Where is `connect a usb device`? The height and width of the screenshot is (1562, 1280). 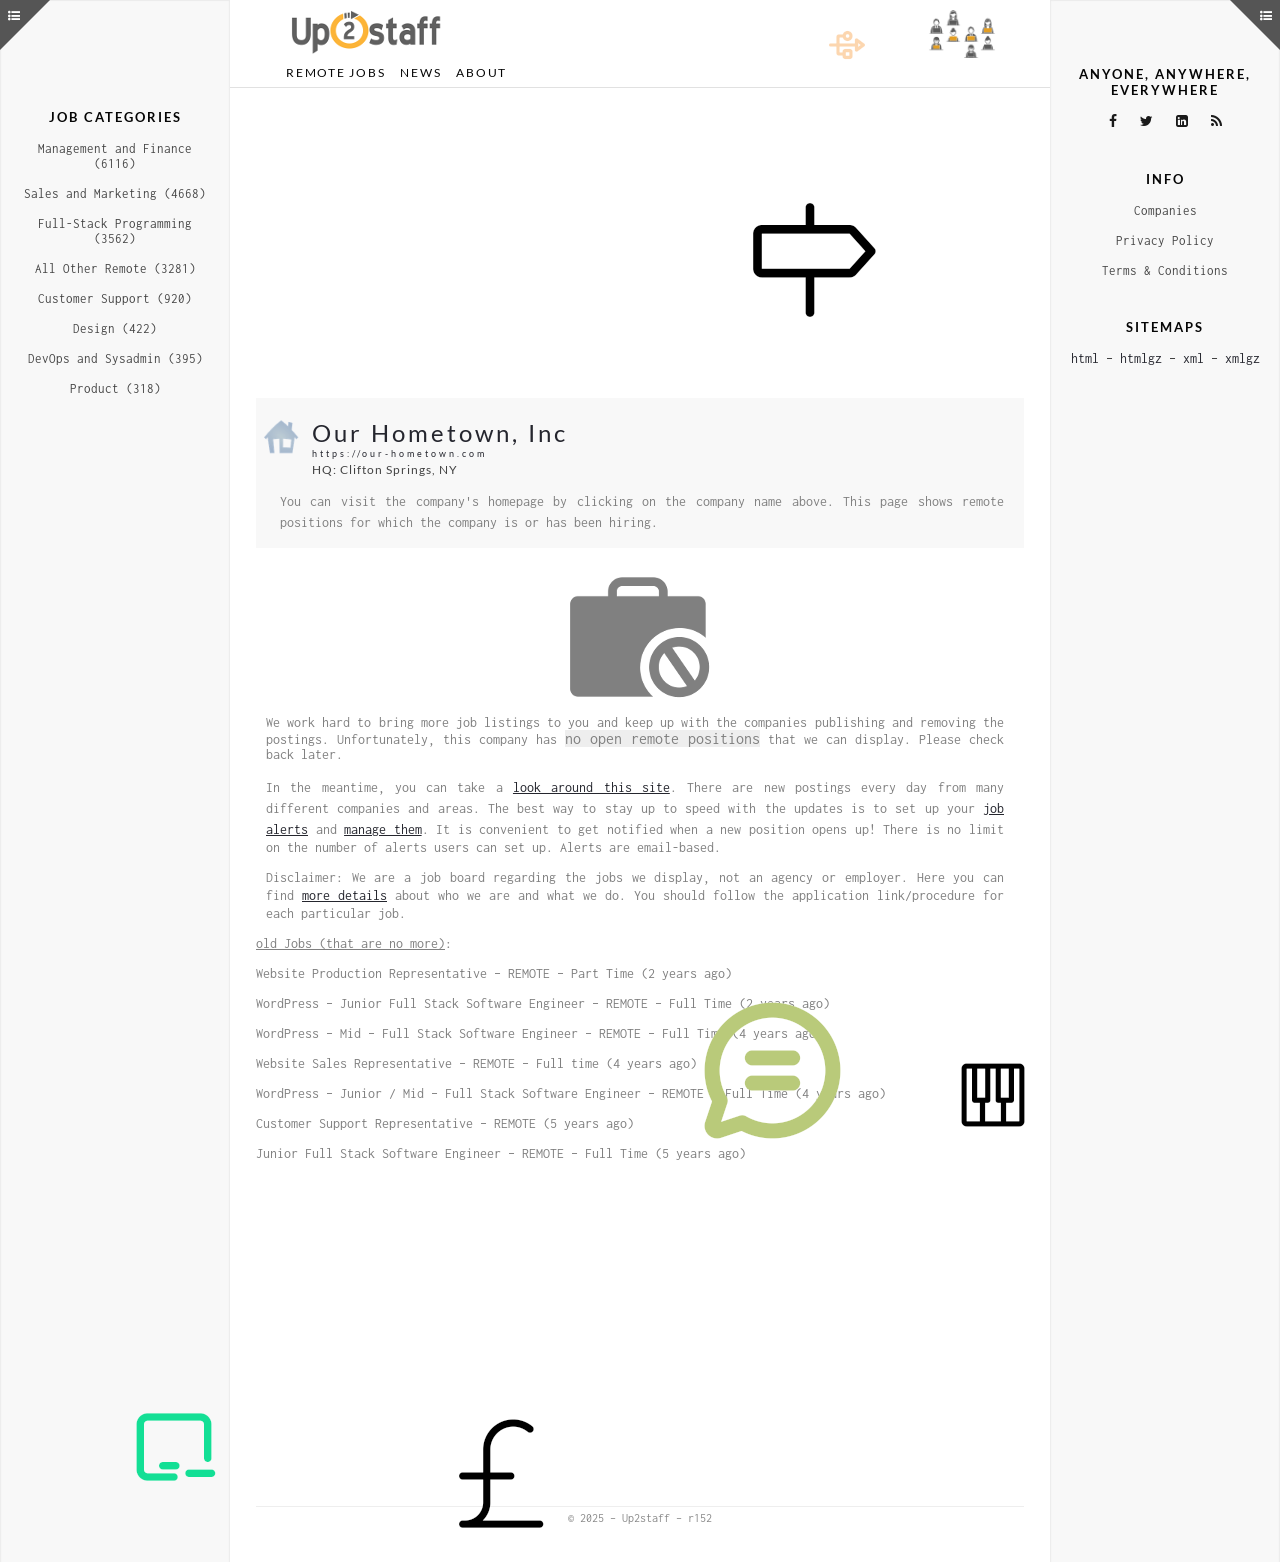
connect a usb device is located at coordinates (847, 45).